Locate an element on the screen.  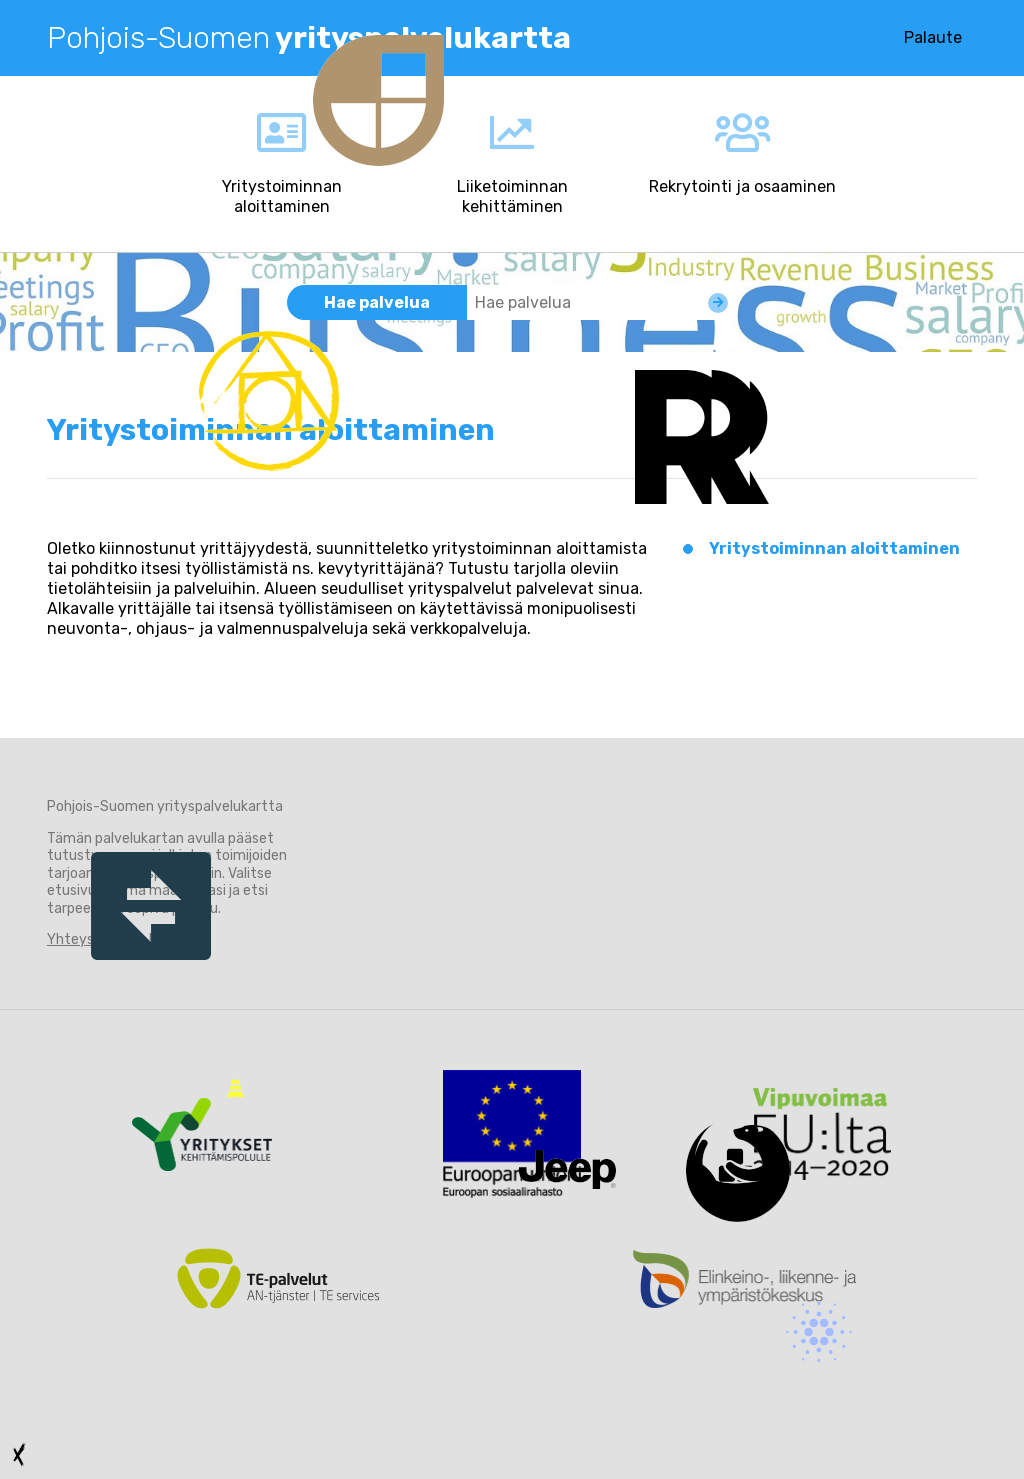
indicates a road closure or blocked route is located at coordinates (235, 1088).